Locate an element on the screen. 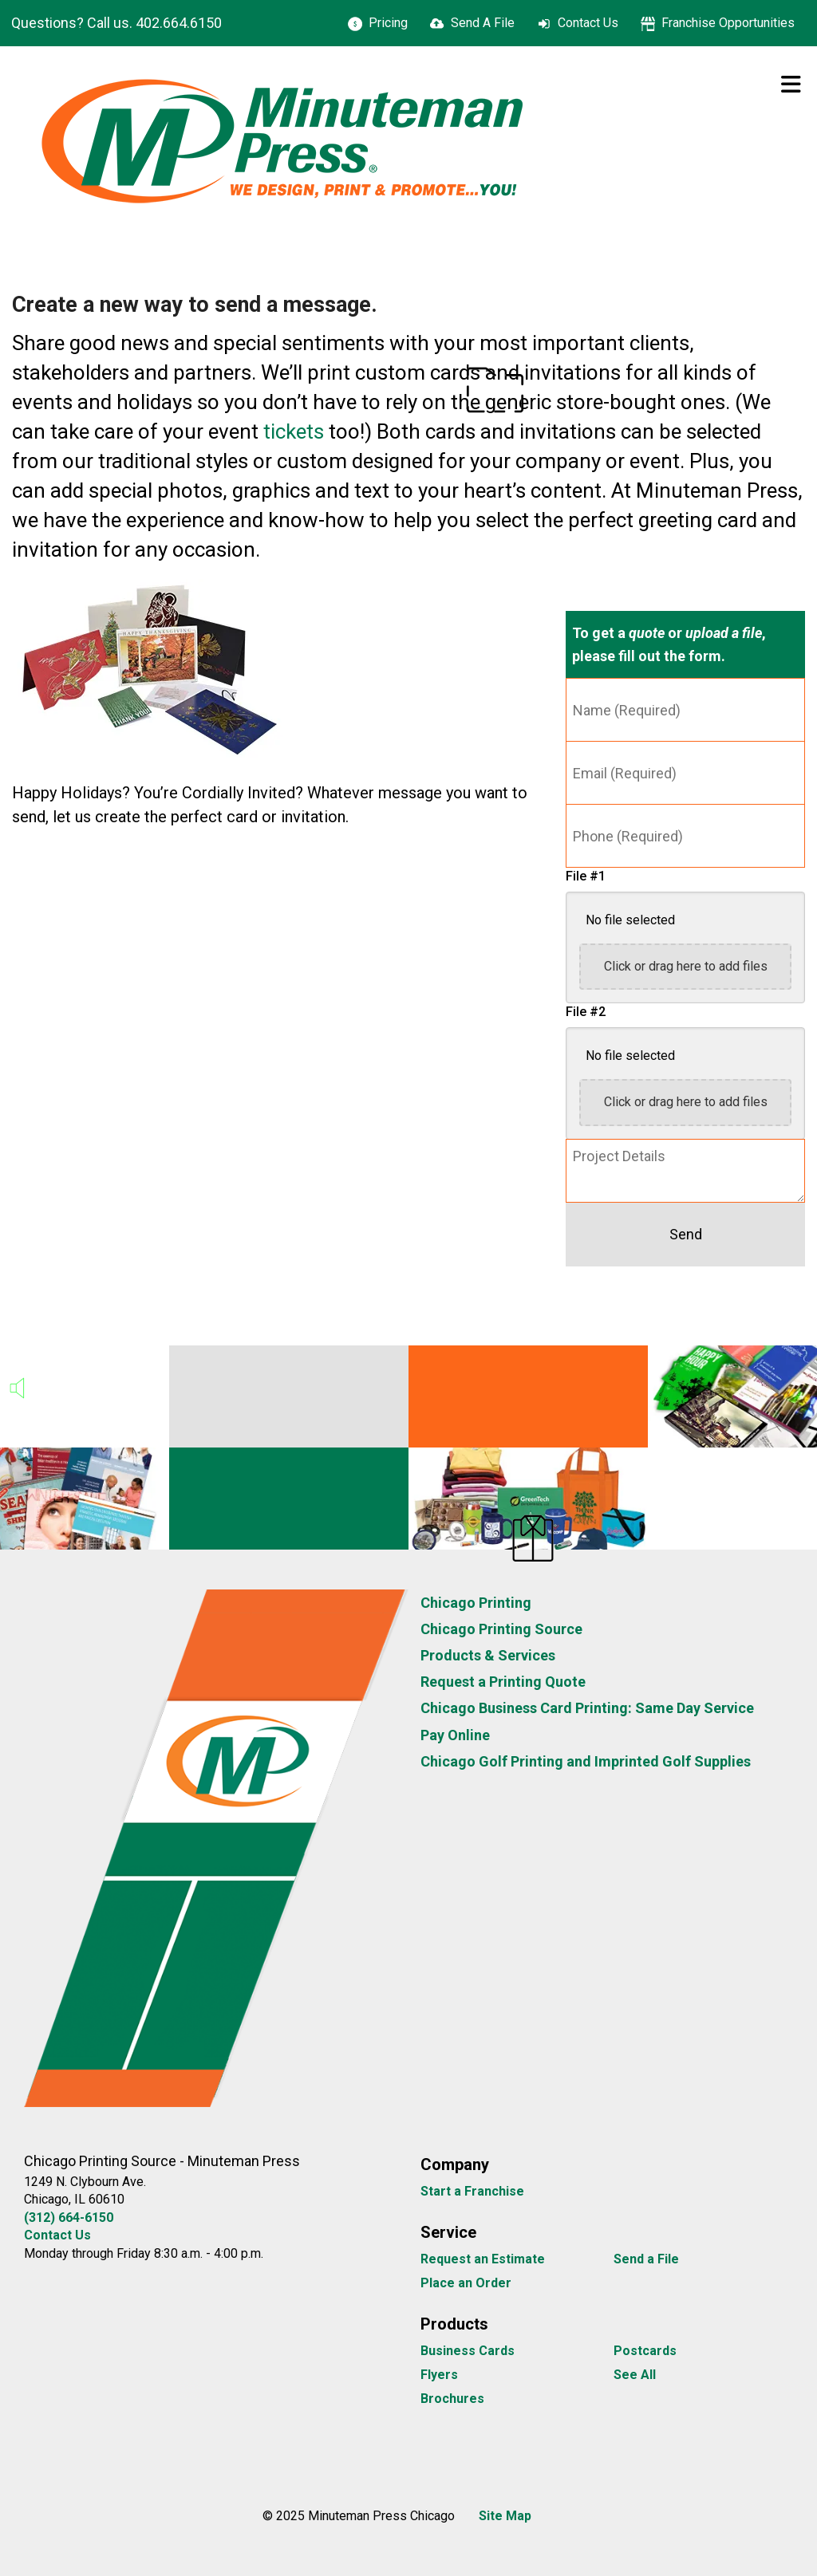  speaker with no audio output is located at coordinates (21, 1388).